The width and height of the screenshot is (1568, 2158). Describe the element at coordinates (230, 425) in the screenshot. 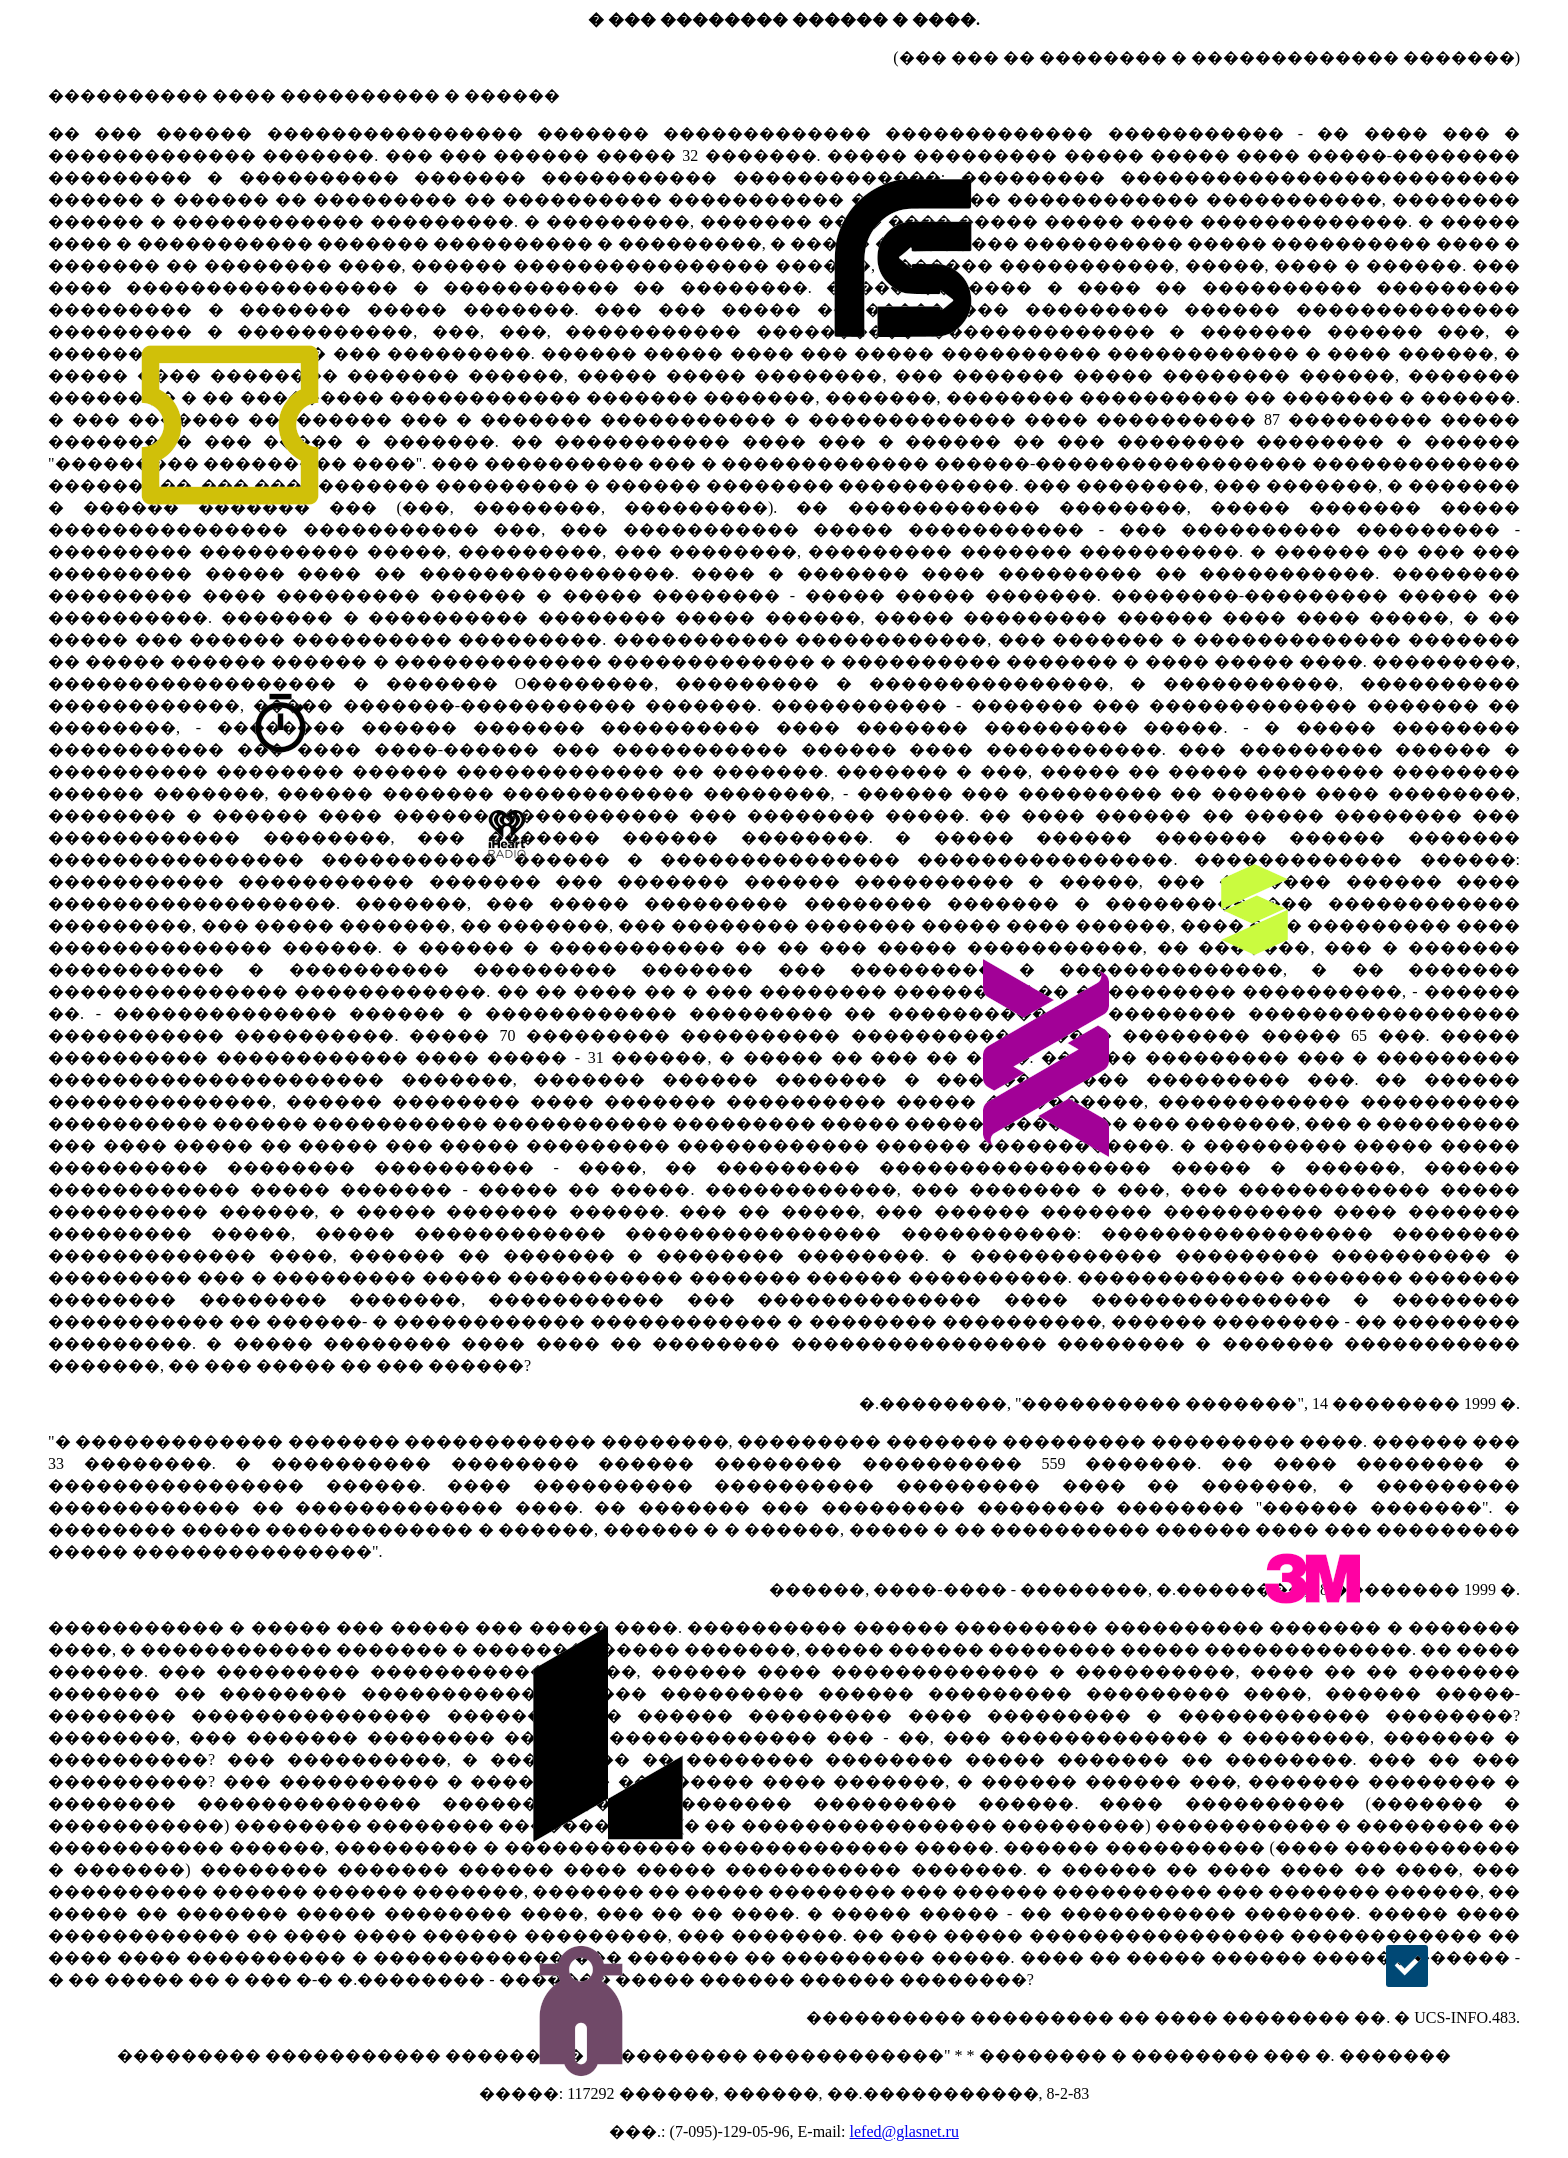

I see `view your tickets or passes` at that location.